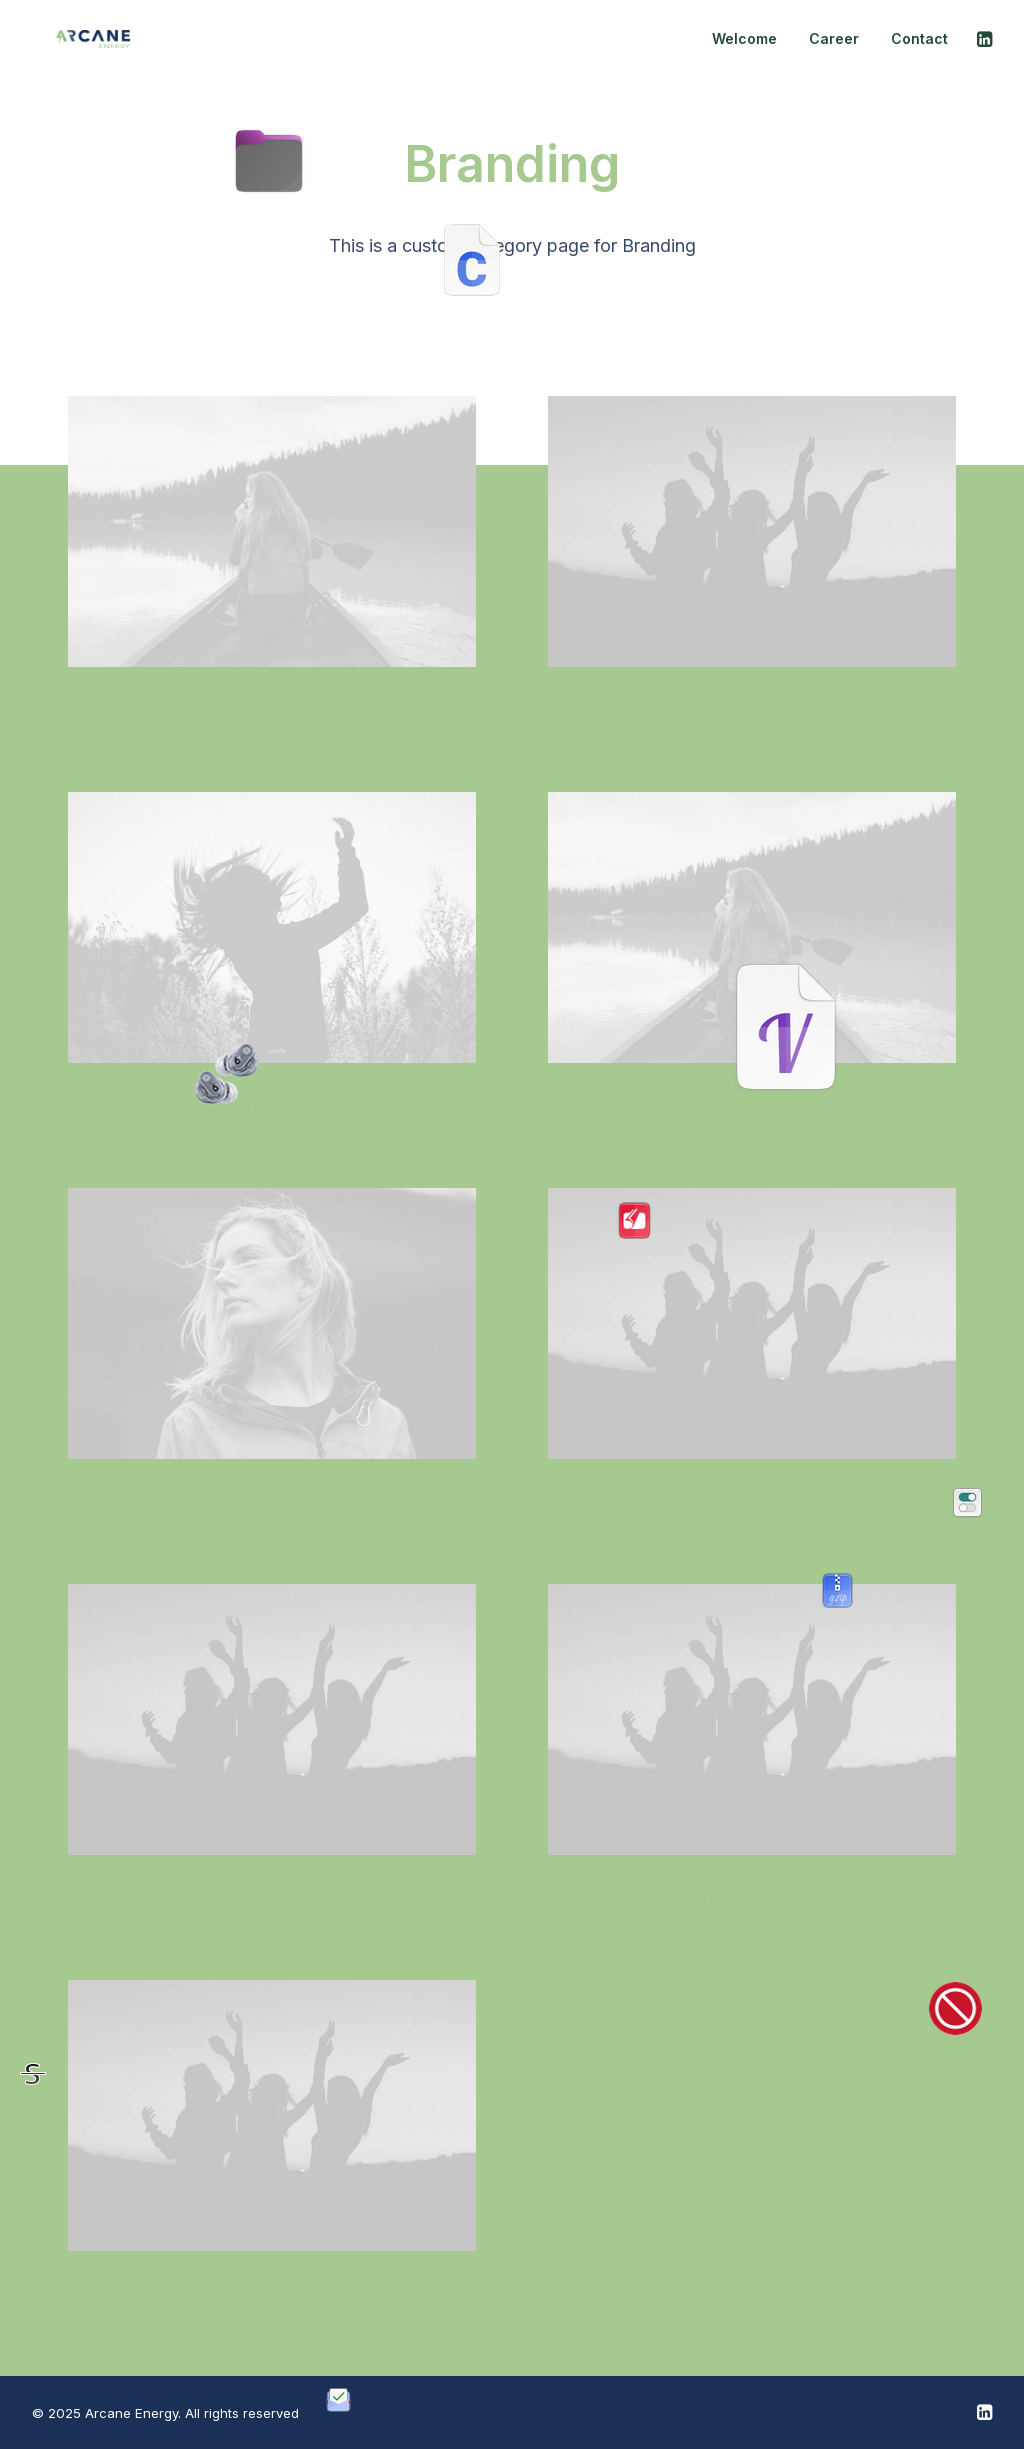 The image size is (1024, 2449). What do you see at coordinates (967, 1502) in the screenshot?
I see `open unity tweak tool settings` at bounding box center [967, 1502].